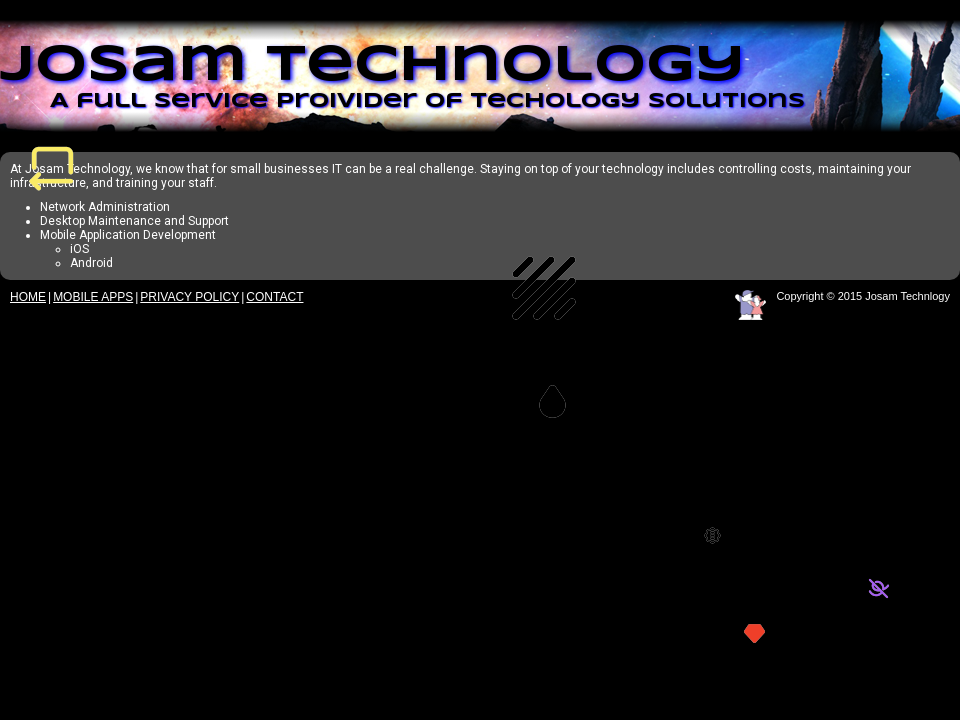 Image resolution: width=960 pixels, height=720 pixels. What do you see at coordinates (52, 167) in the screenshot?
I see `auto-fit content to the left edge` at bounding box center [52, 167].